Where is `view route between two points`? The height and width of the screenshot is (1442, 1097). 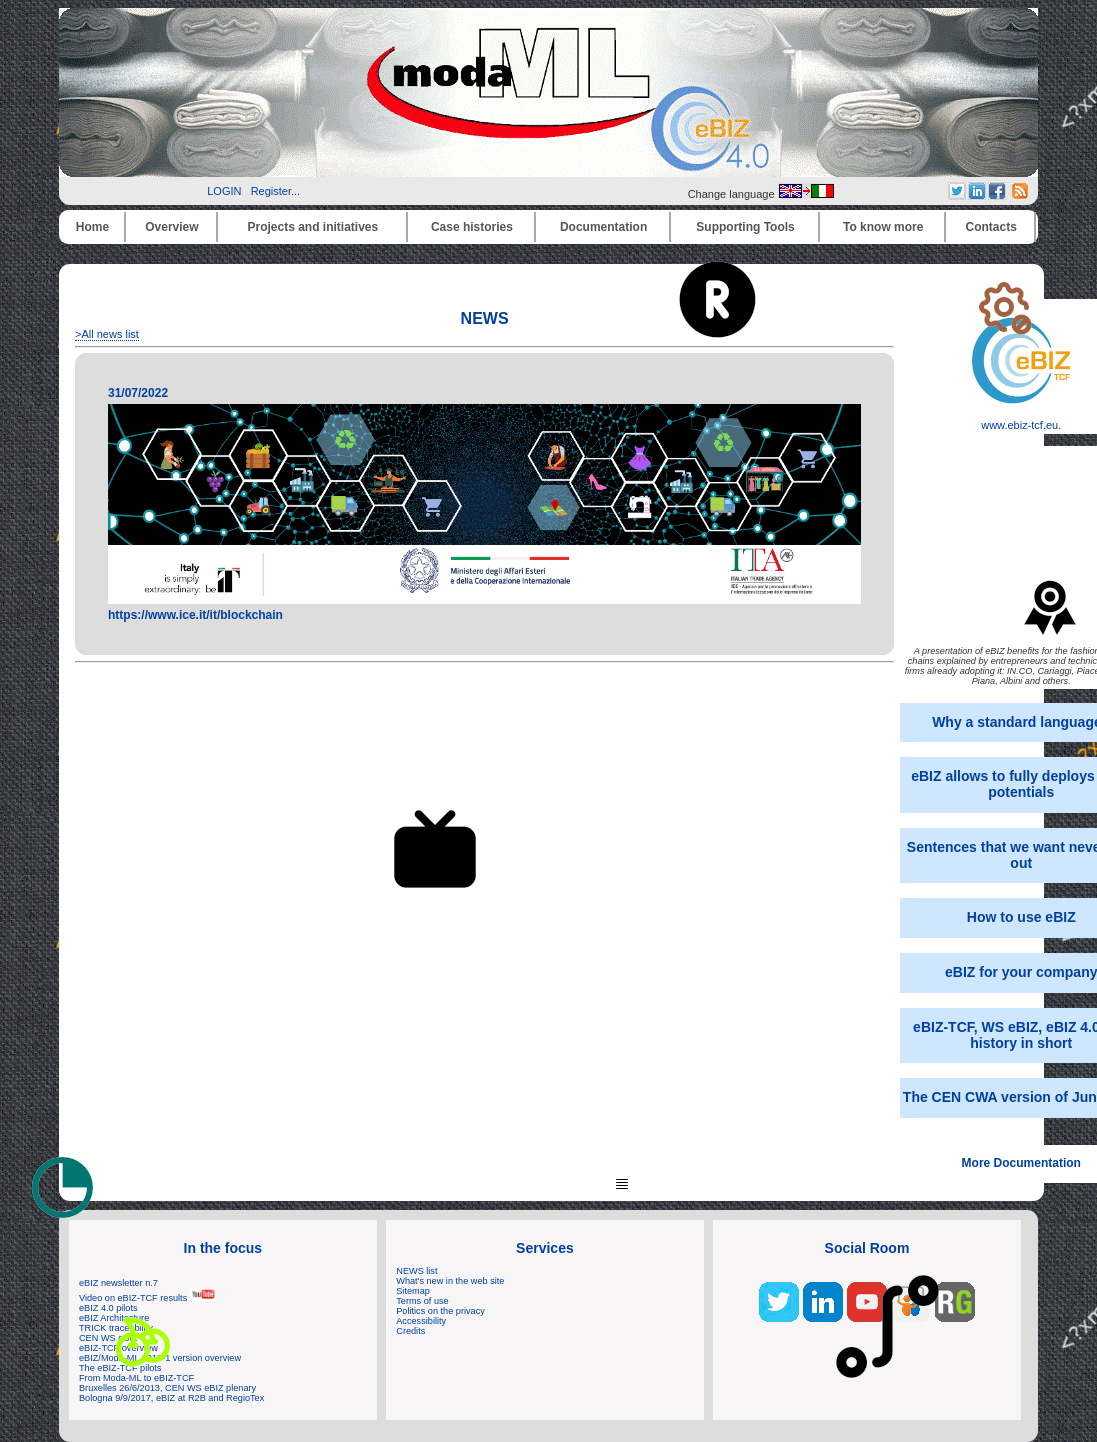 view route between two points is located at coordinates (887, 1326).